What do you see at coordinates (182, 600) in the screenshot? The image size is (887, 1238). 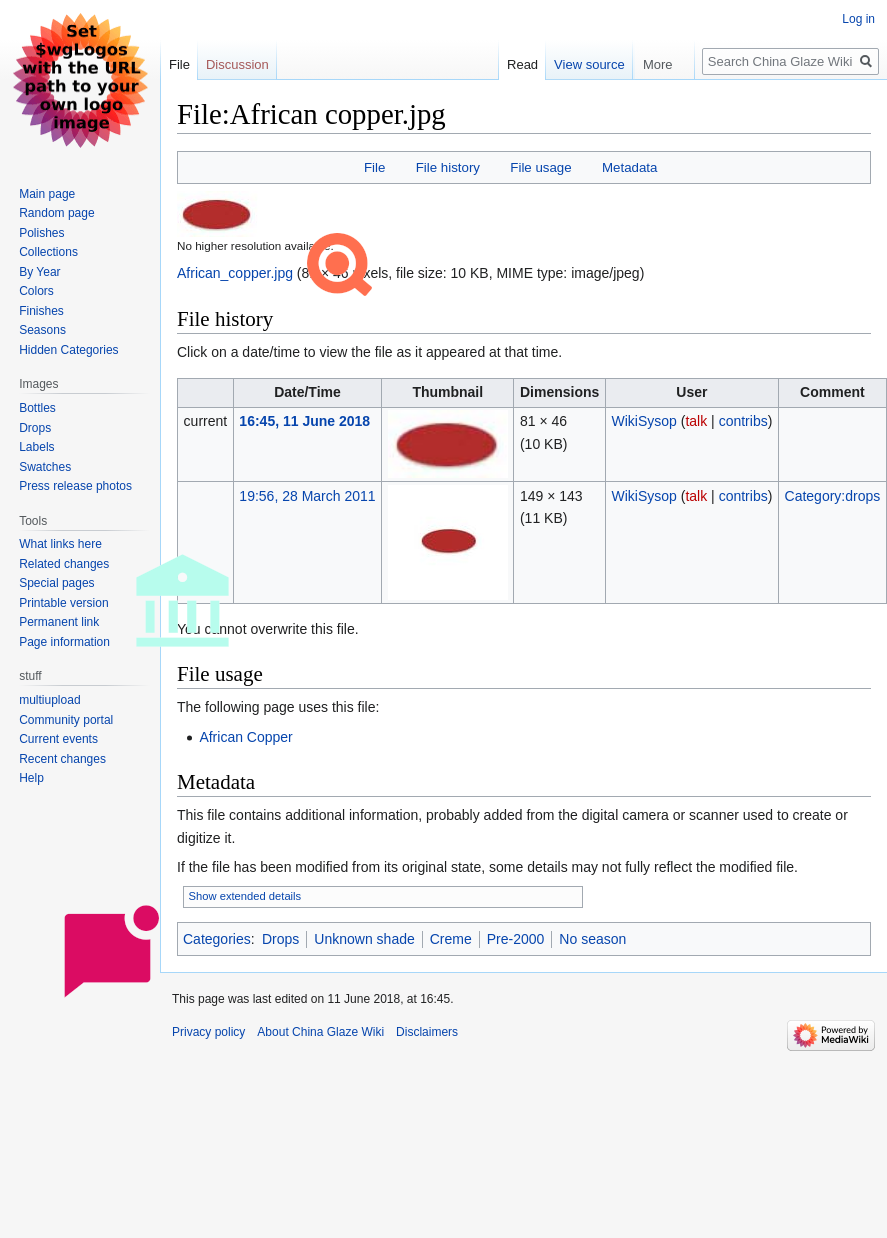 I see `access banking or financial services` at bounding box center [182, 600].